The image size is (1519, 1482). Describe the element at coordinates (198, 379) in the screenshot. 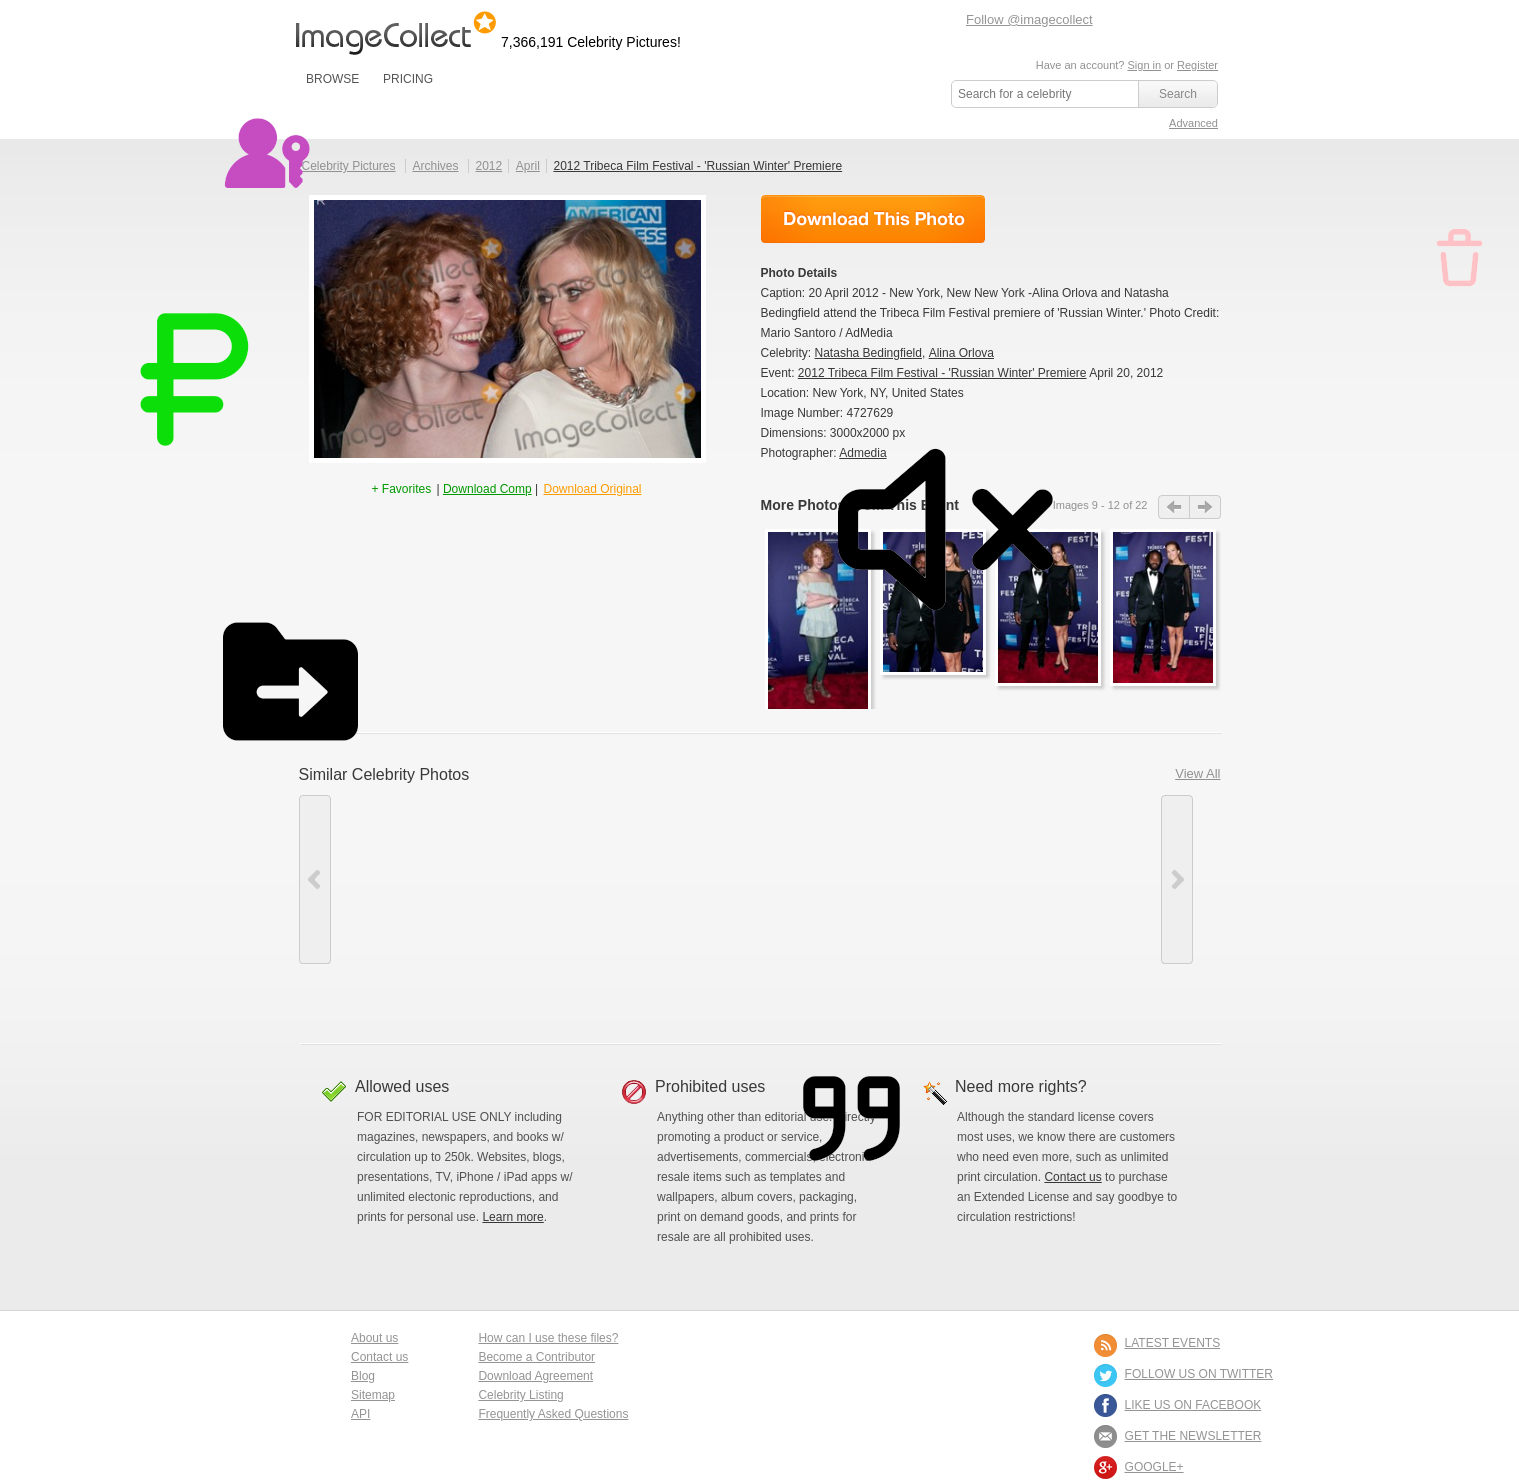

I see `indicates Russian ruble currency` at that location.